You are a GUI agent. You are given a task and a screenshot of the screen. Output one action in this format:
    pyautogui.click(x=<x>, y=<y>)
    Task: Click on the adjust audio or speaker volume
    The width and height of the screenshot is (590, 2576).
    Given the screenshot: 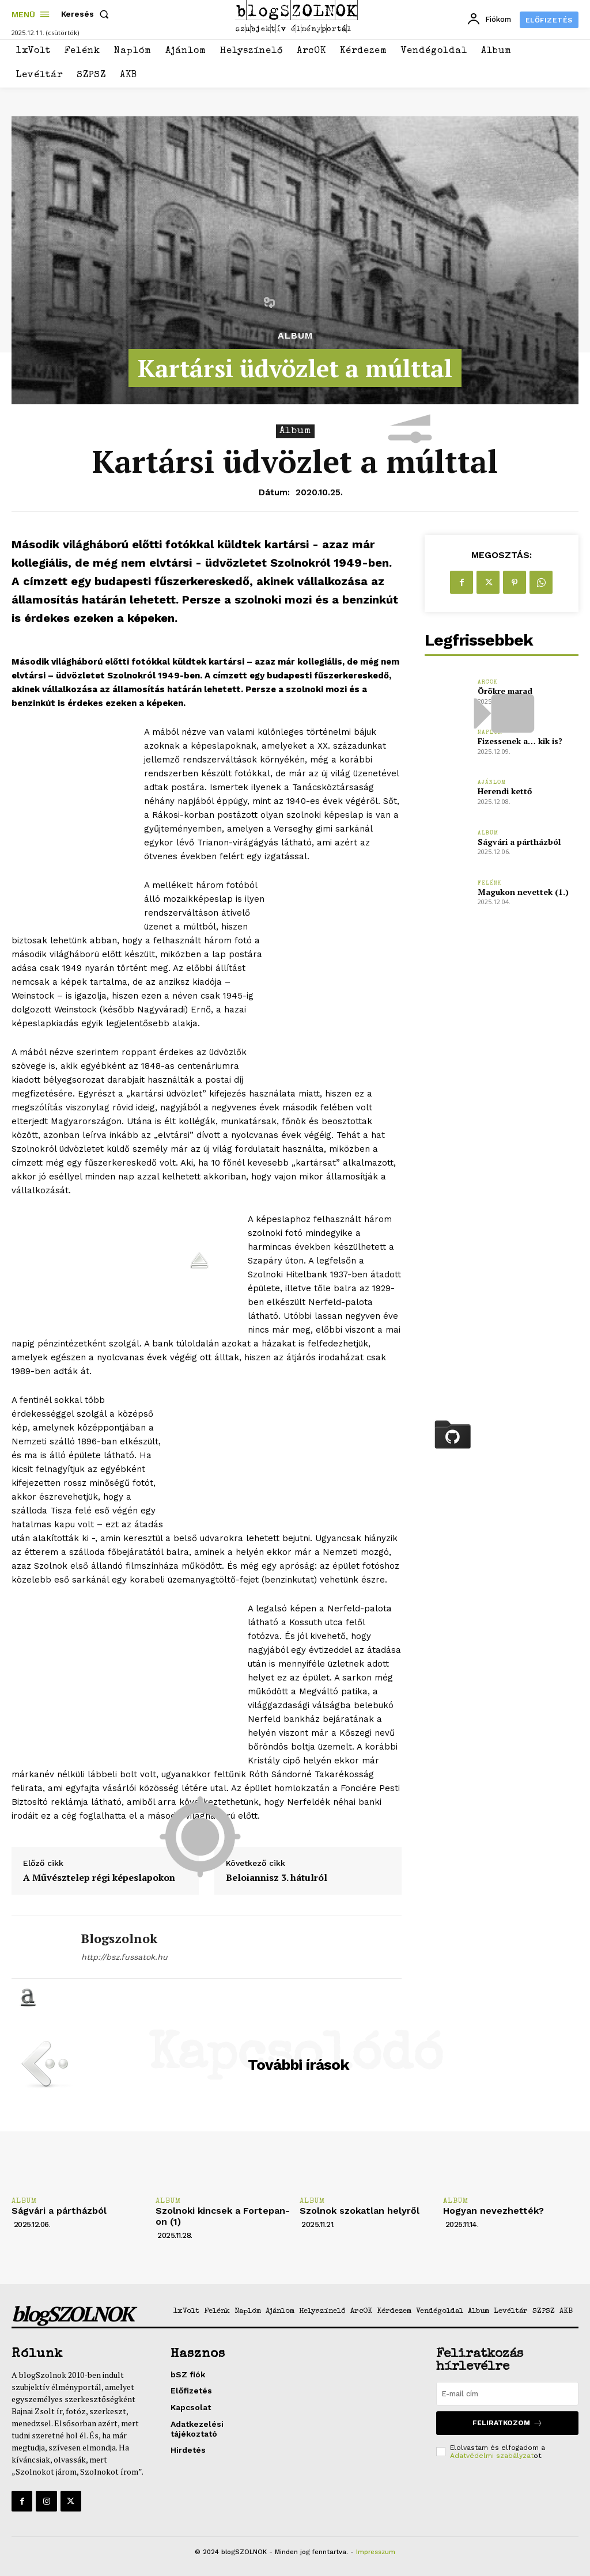 What is the action you would take?
    pyautogui.click(x=410, y=428)
    